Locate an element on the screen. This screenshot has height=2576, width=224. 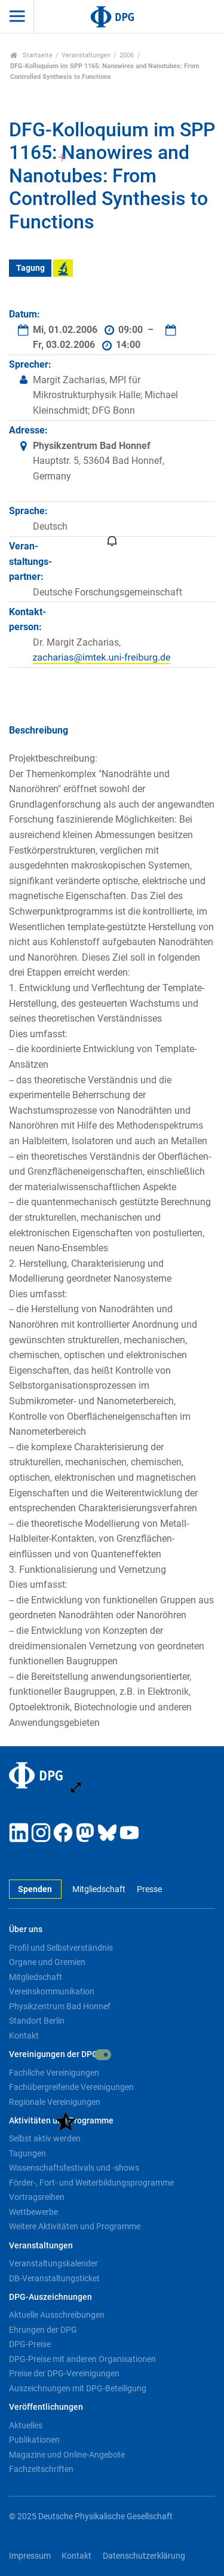
view notifications is located at coordinates (112, 540).